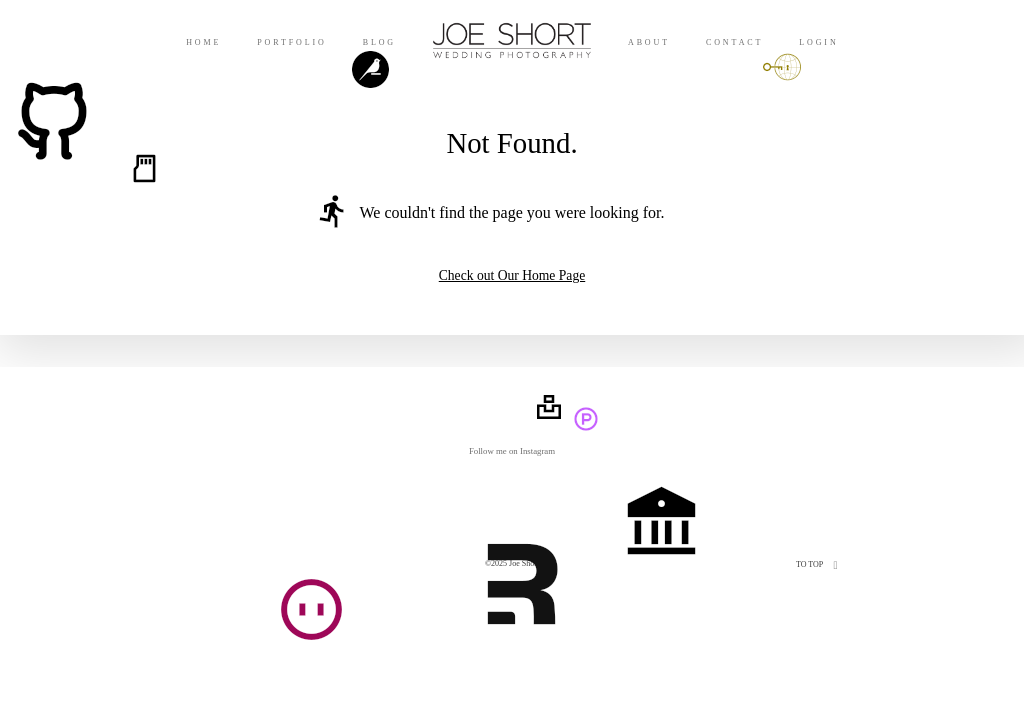 The width and height of the screenshot is (1024, 720). What do you see at coordinates (333, 211) in the screenshot?
I see `access running or jogging activity tracking` at bounding box center [333, 211].